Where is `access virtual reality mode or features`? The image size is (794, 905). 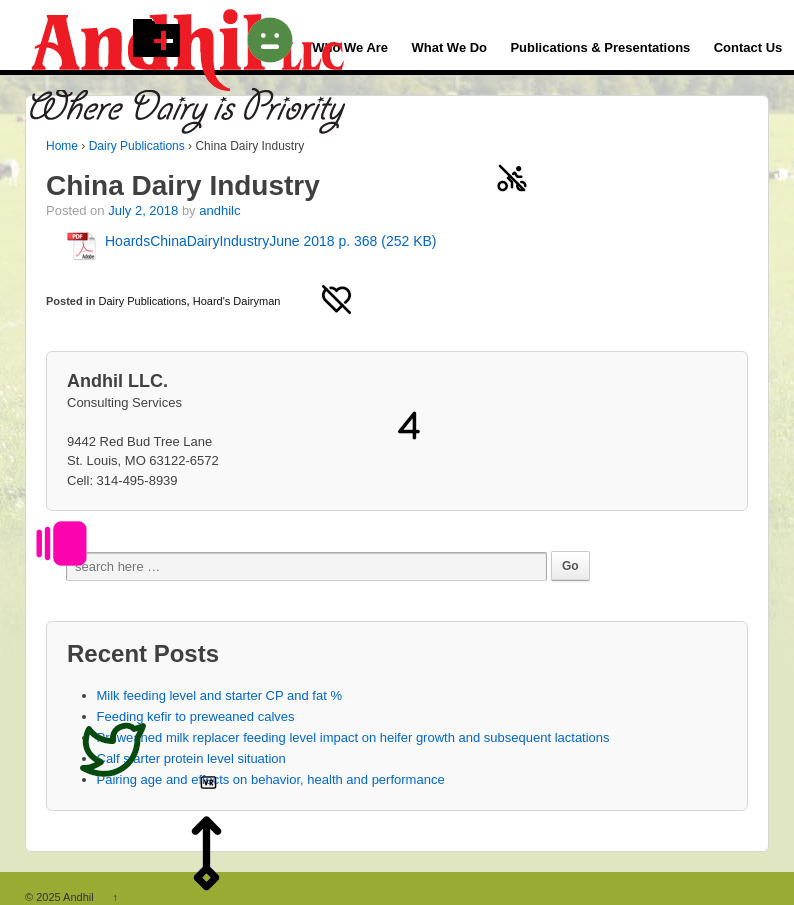 access virtual reality mode or features is located at coordinates (208, 782).